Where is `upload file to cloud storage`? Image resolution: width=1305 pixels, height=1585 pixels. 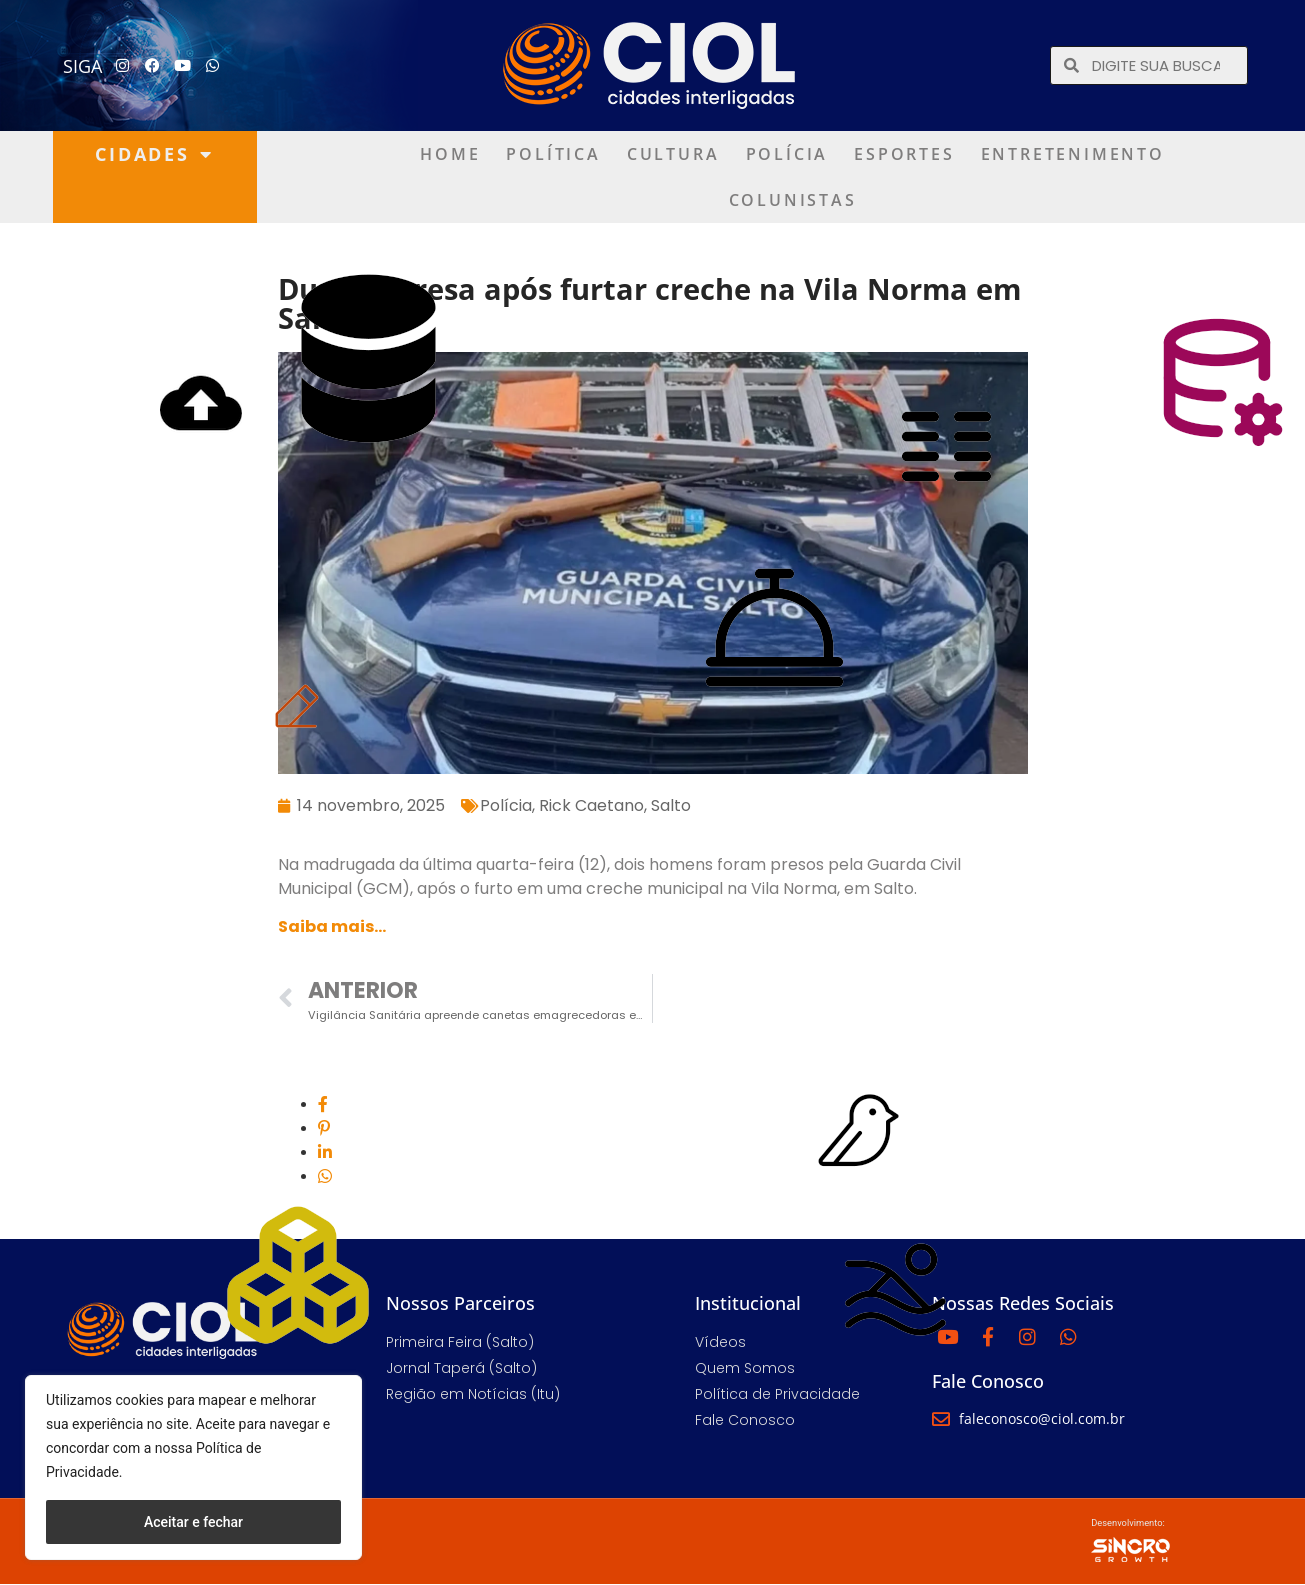
upload file to cloud storage is located at coordinates (201, 403).